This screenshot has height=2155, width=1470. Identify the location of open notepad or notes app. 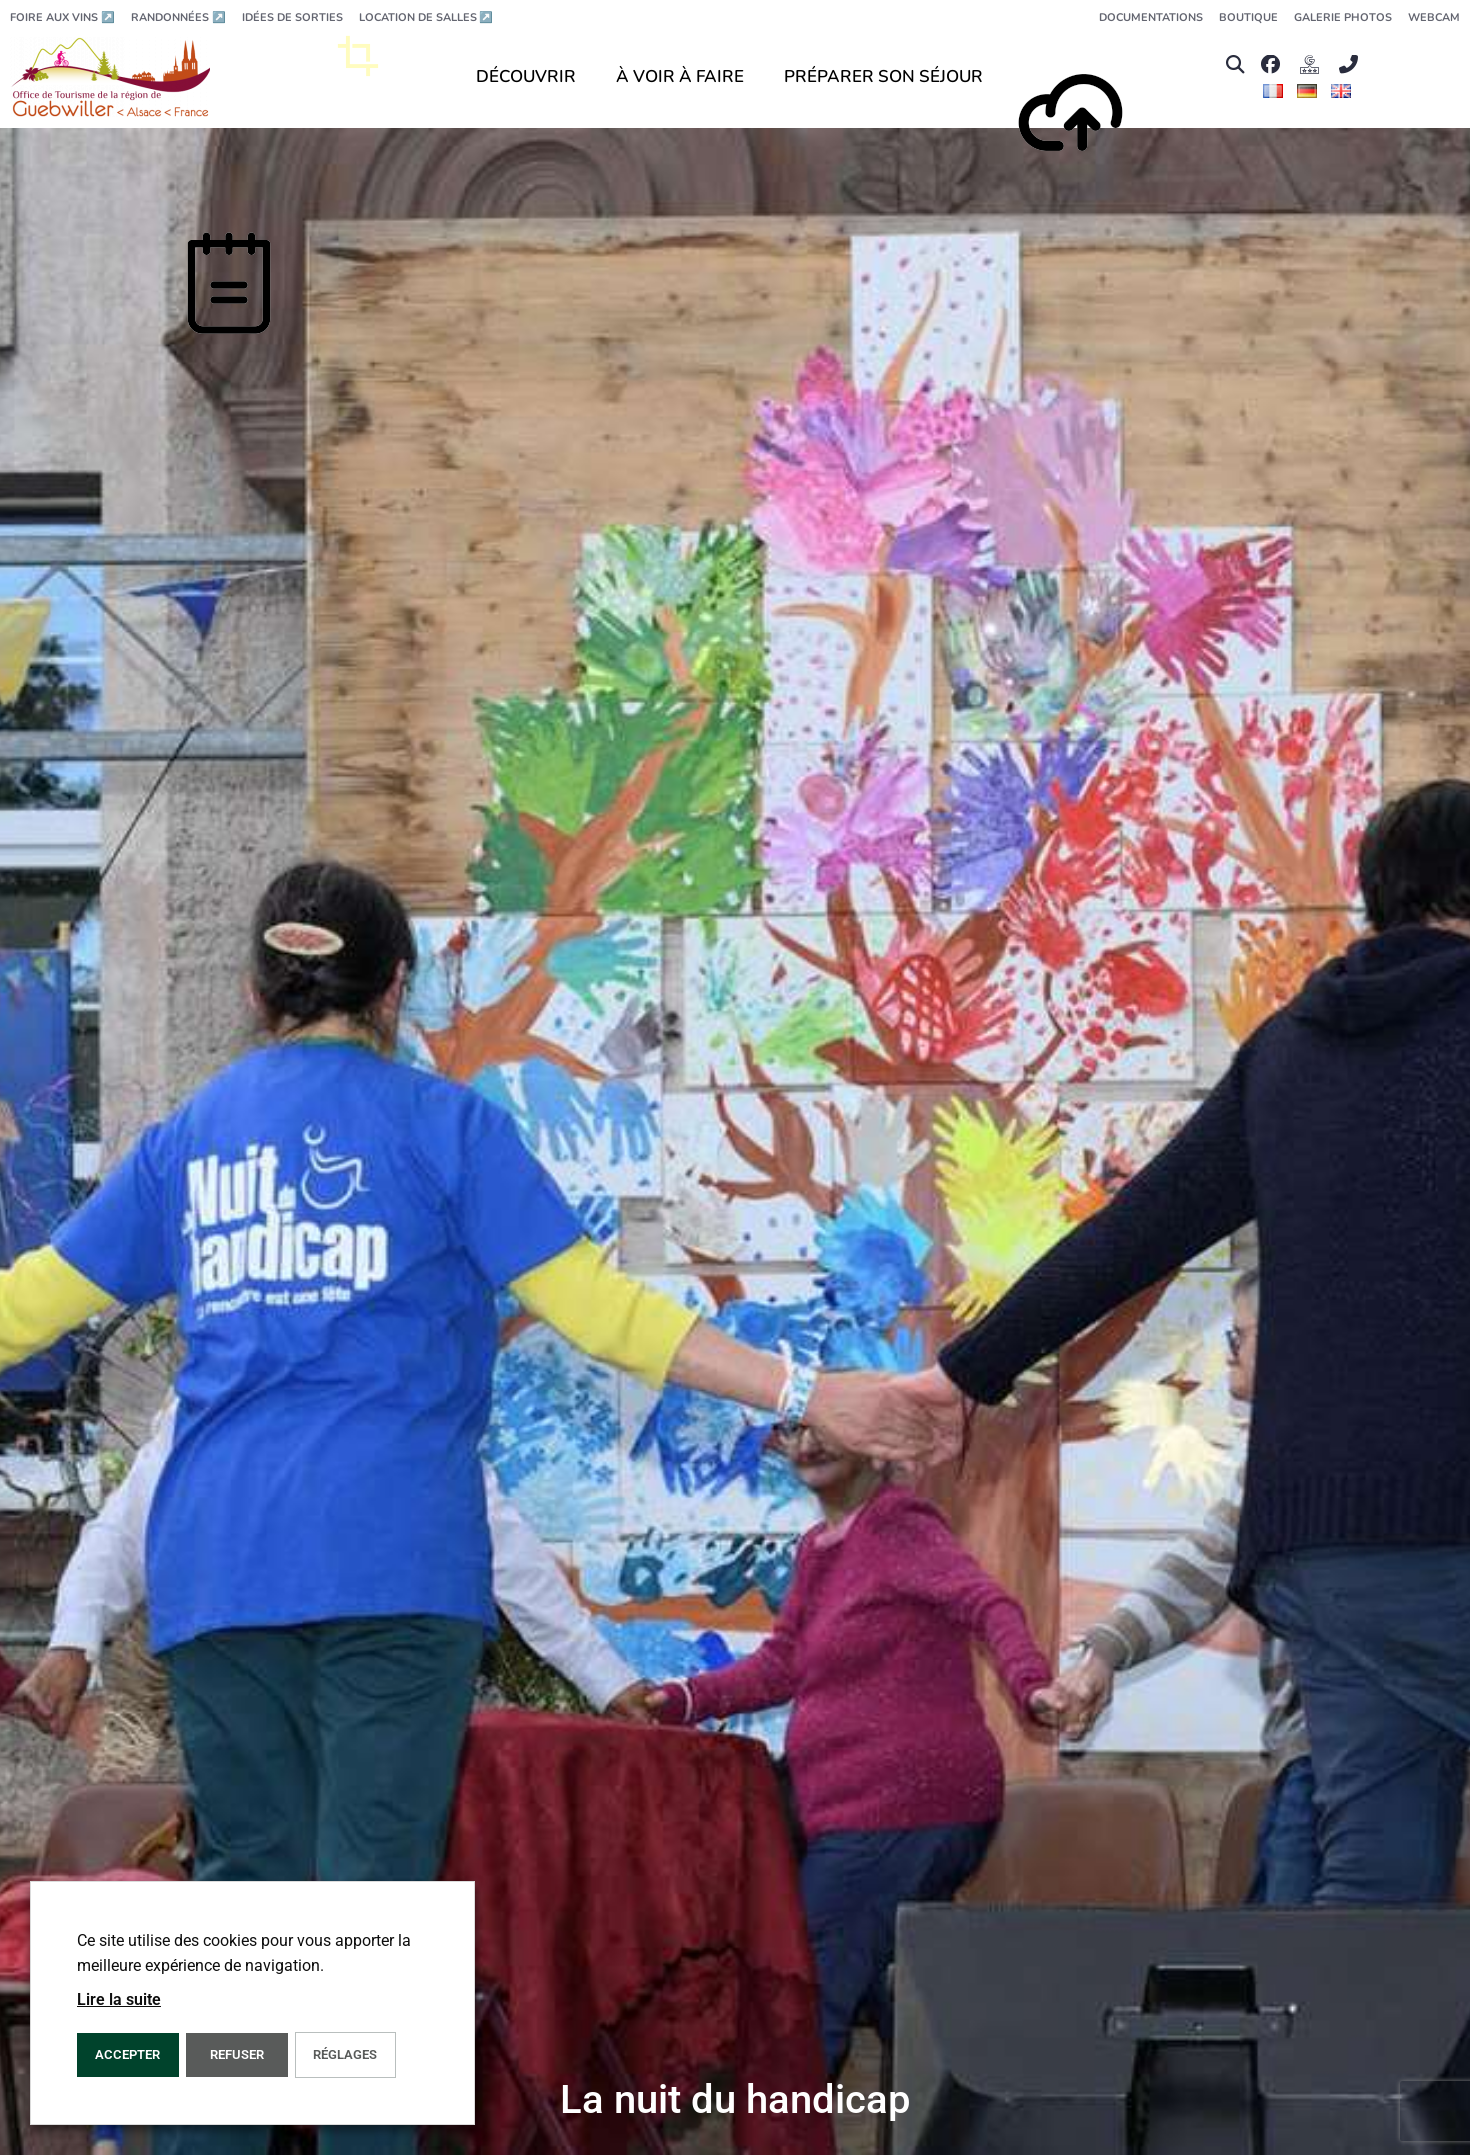
(229, 285).